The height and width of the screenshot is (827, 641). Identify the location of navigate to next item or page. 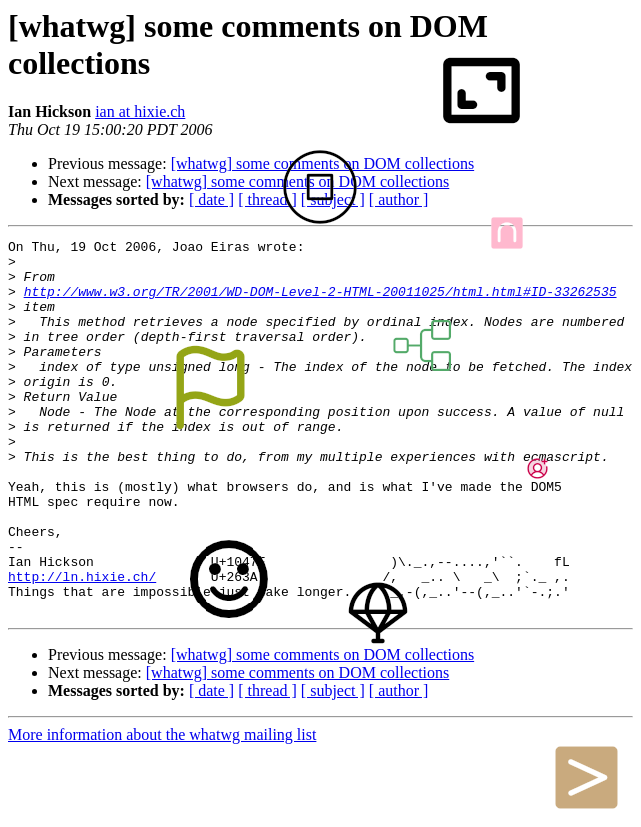
(586, 777).